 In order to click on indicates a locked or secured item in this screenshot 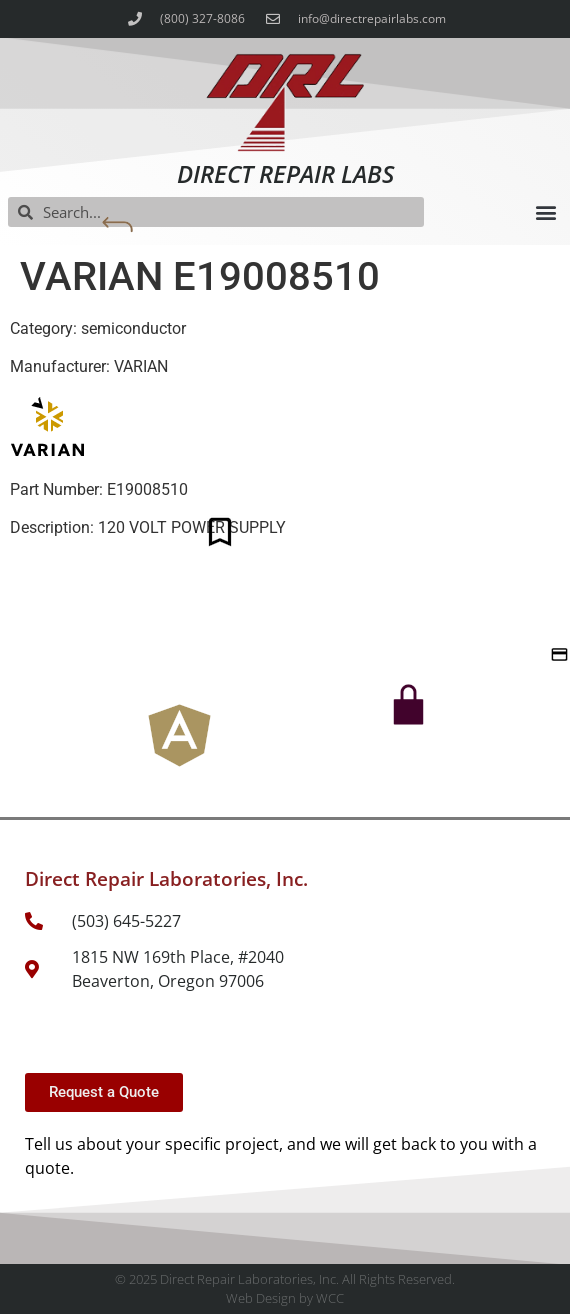, I will do `click(408, 704)`.